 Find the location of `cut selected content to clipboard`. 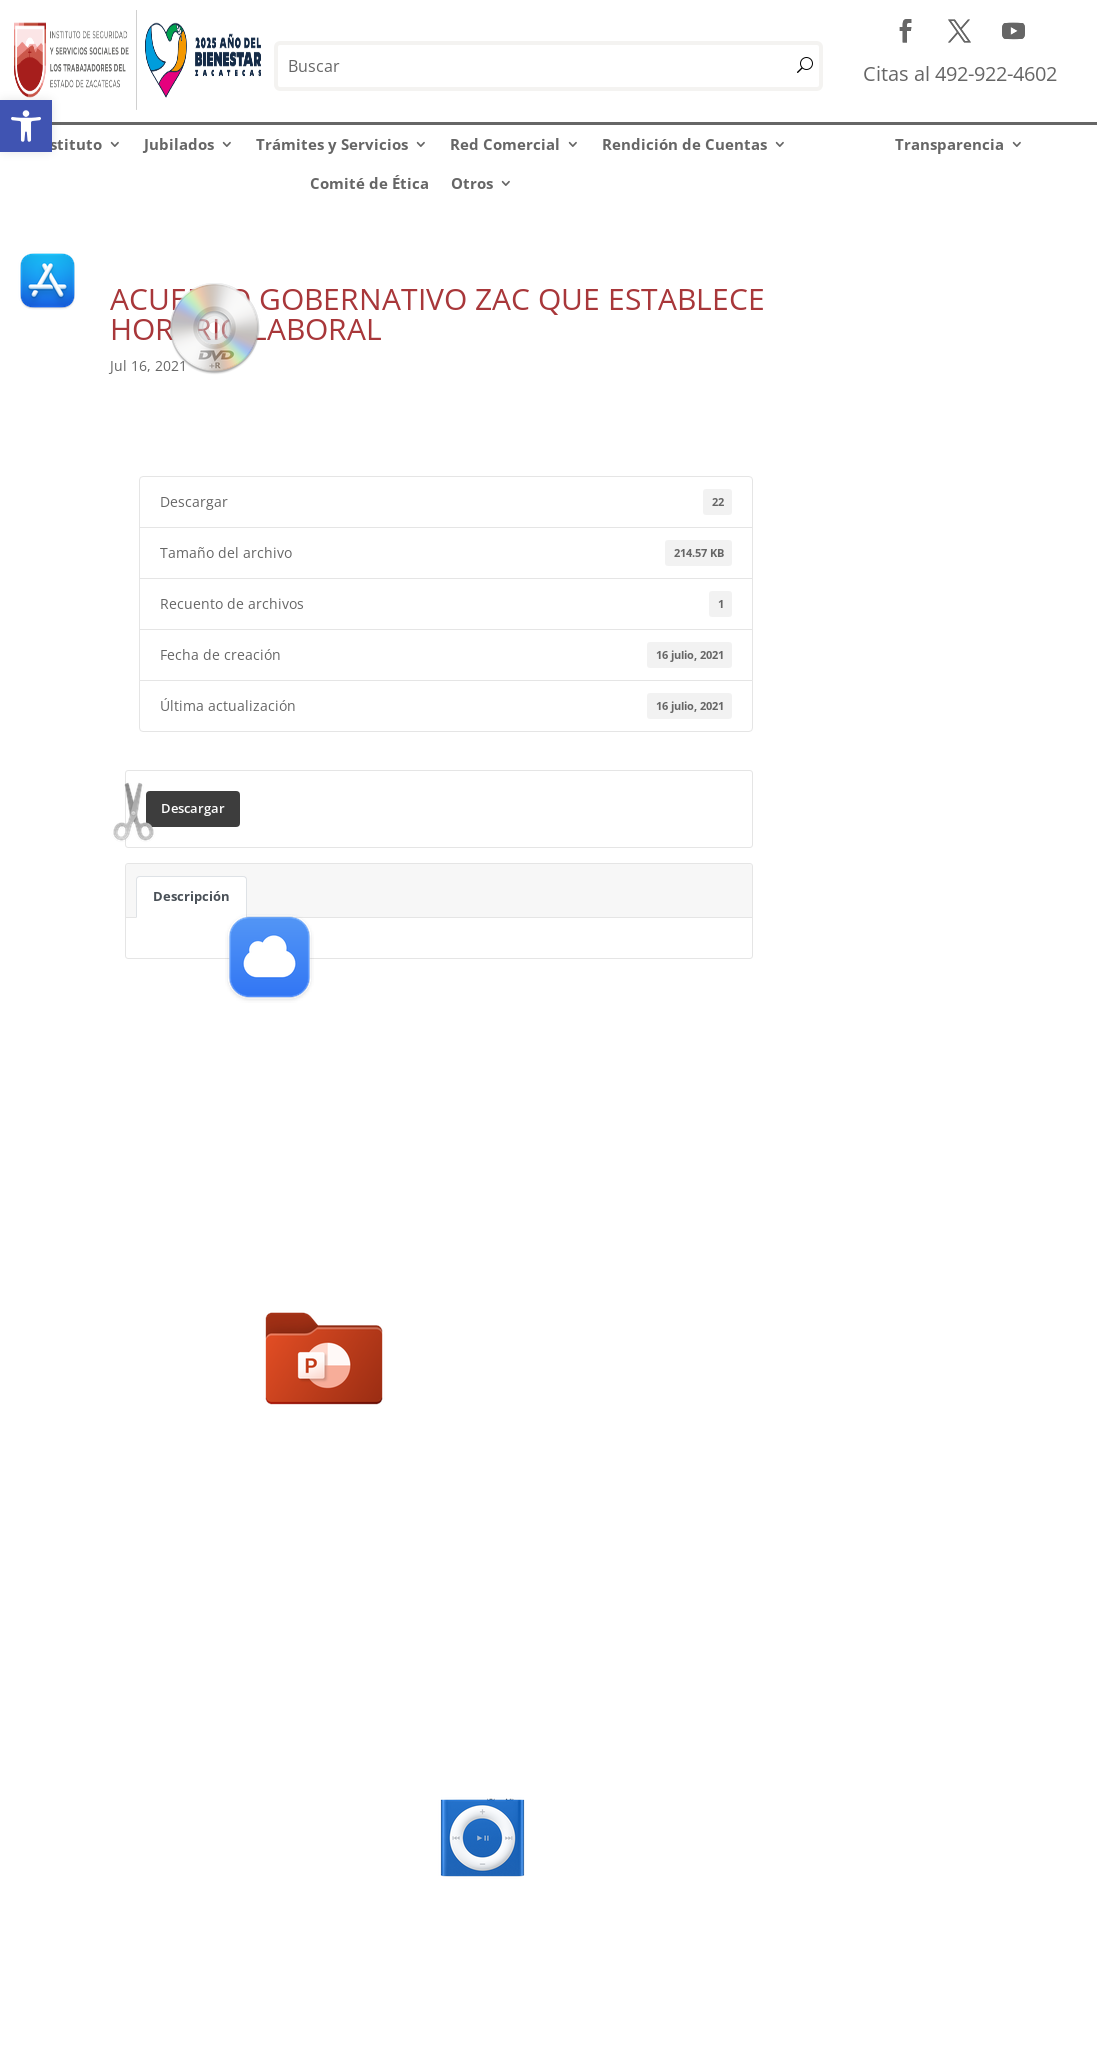

cut selected content to clipboard is located at coordinates (133, 811).